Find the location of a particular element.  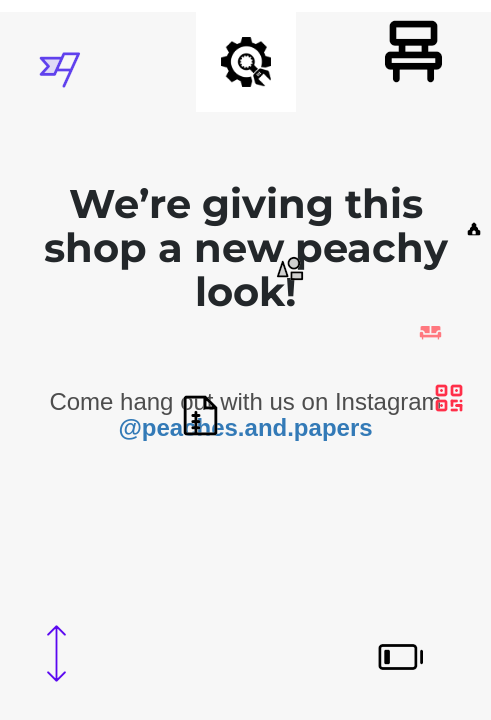

adjust height or vertical size is located at coordinates (56, 653).